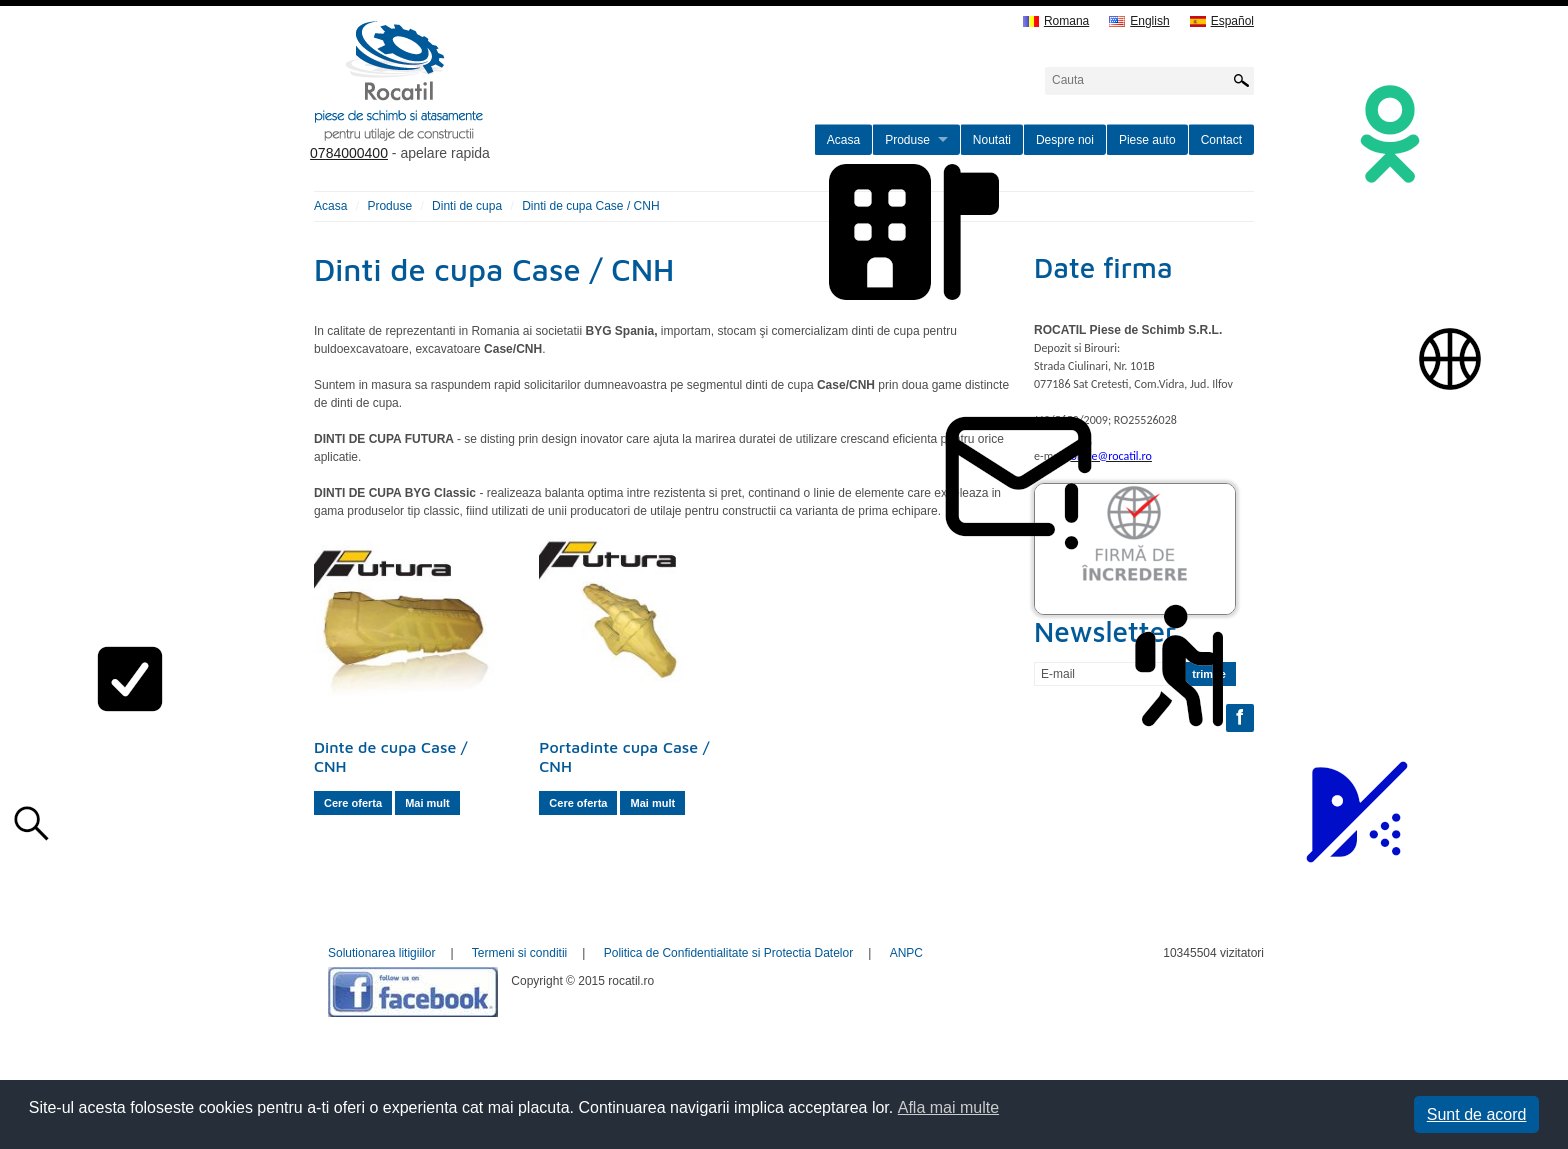  I want to click on sistrix SEO tool logo, so click(31, 823).